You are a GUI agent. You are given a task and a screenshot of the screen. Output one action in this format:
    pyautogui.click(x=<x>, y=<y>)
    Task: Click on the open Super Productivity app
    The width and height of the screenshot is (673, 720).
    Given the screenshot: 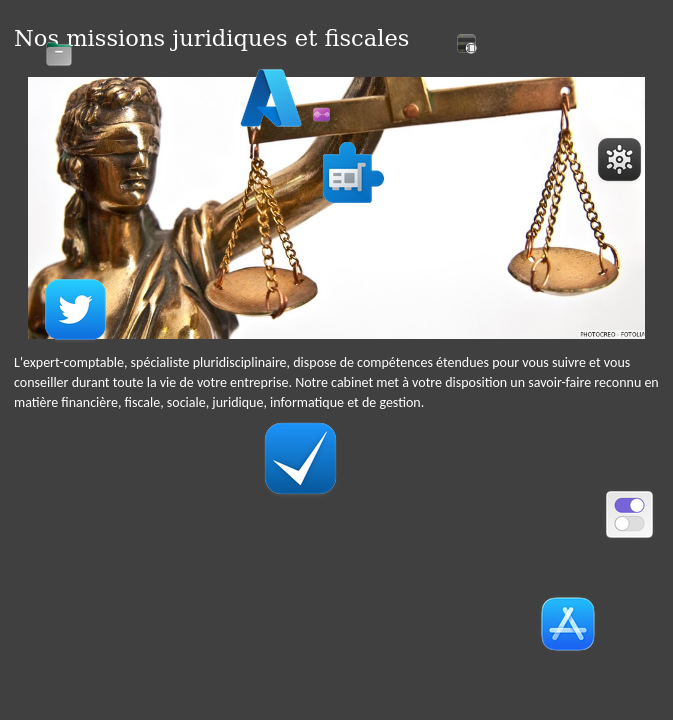 What is the action you would take?
    pyautogui.click(x=300, y=458)
    